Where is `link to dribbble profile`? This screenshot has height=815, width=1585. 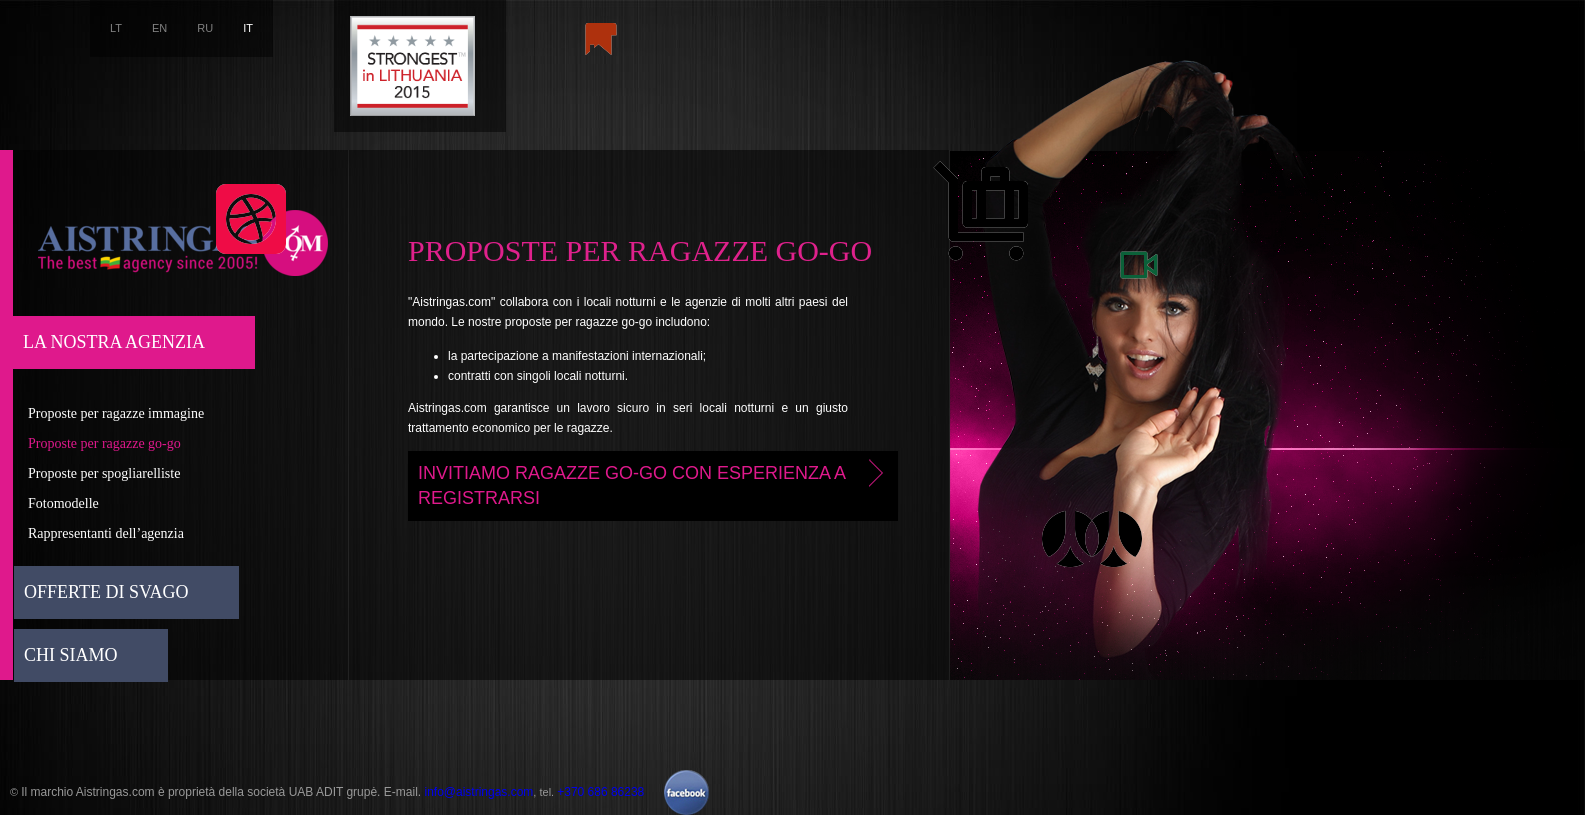 link to dribbble profile is located at coordinates (251, 219).